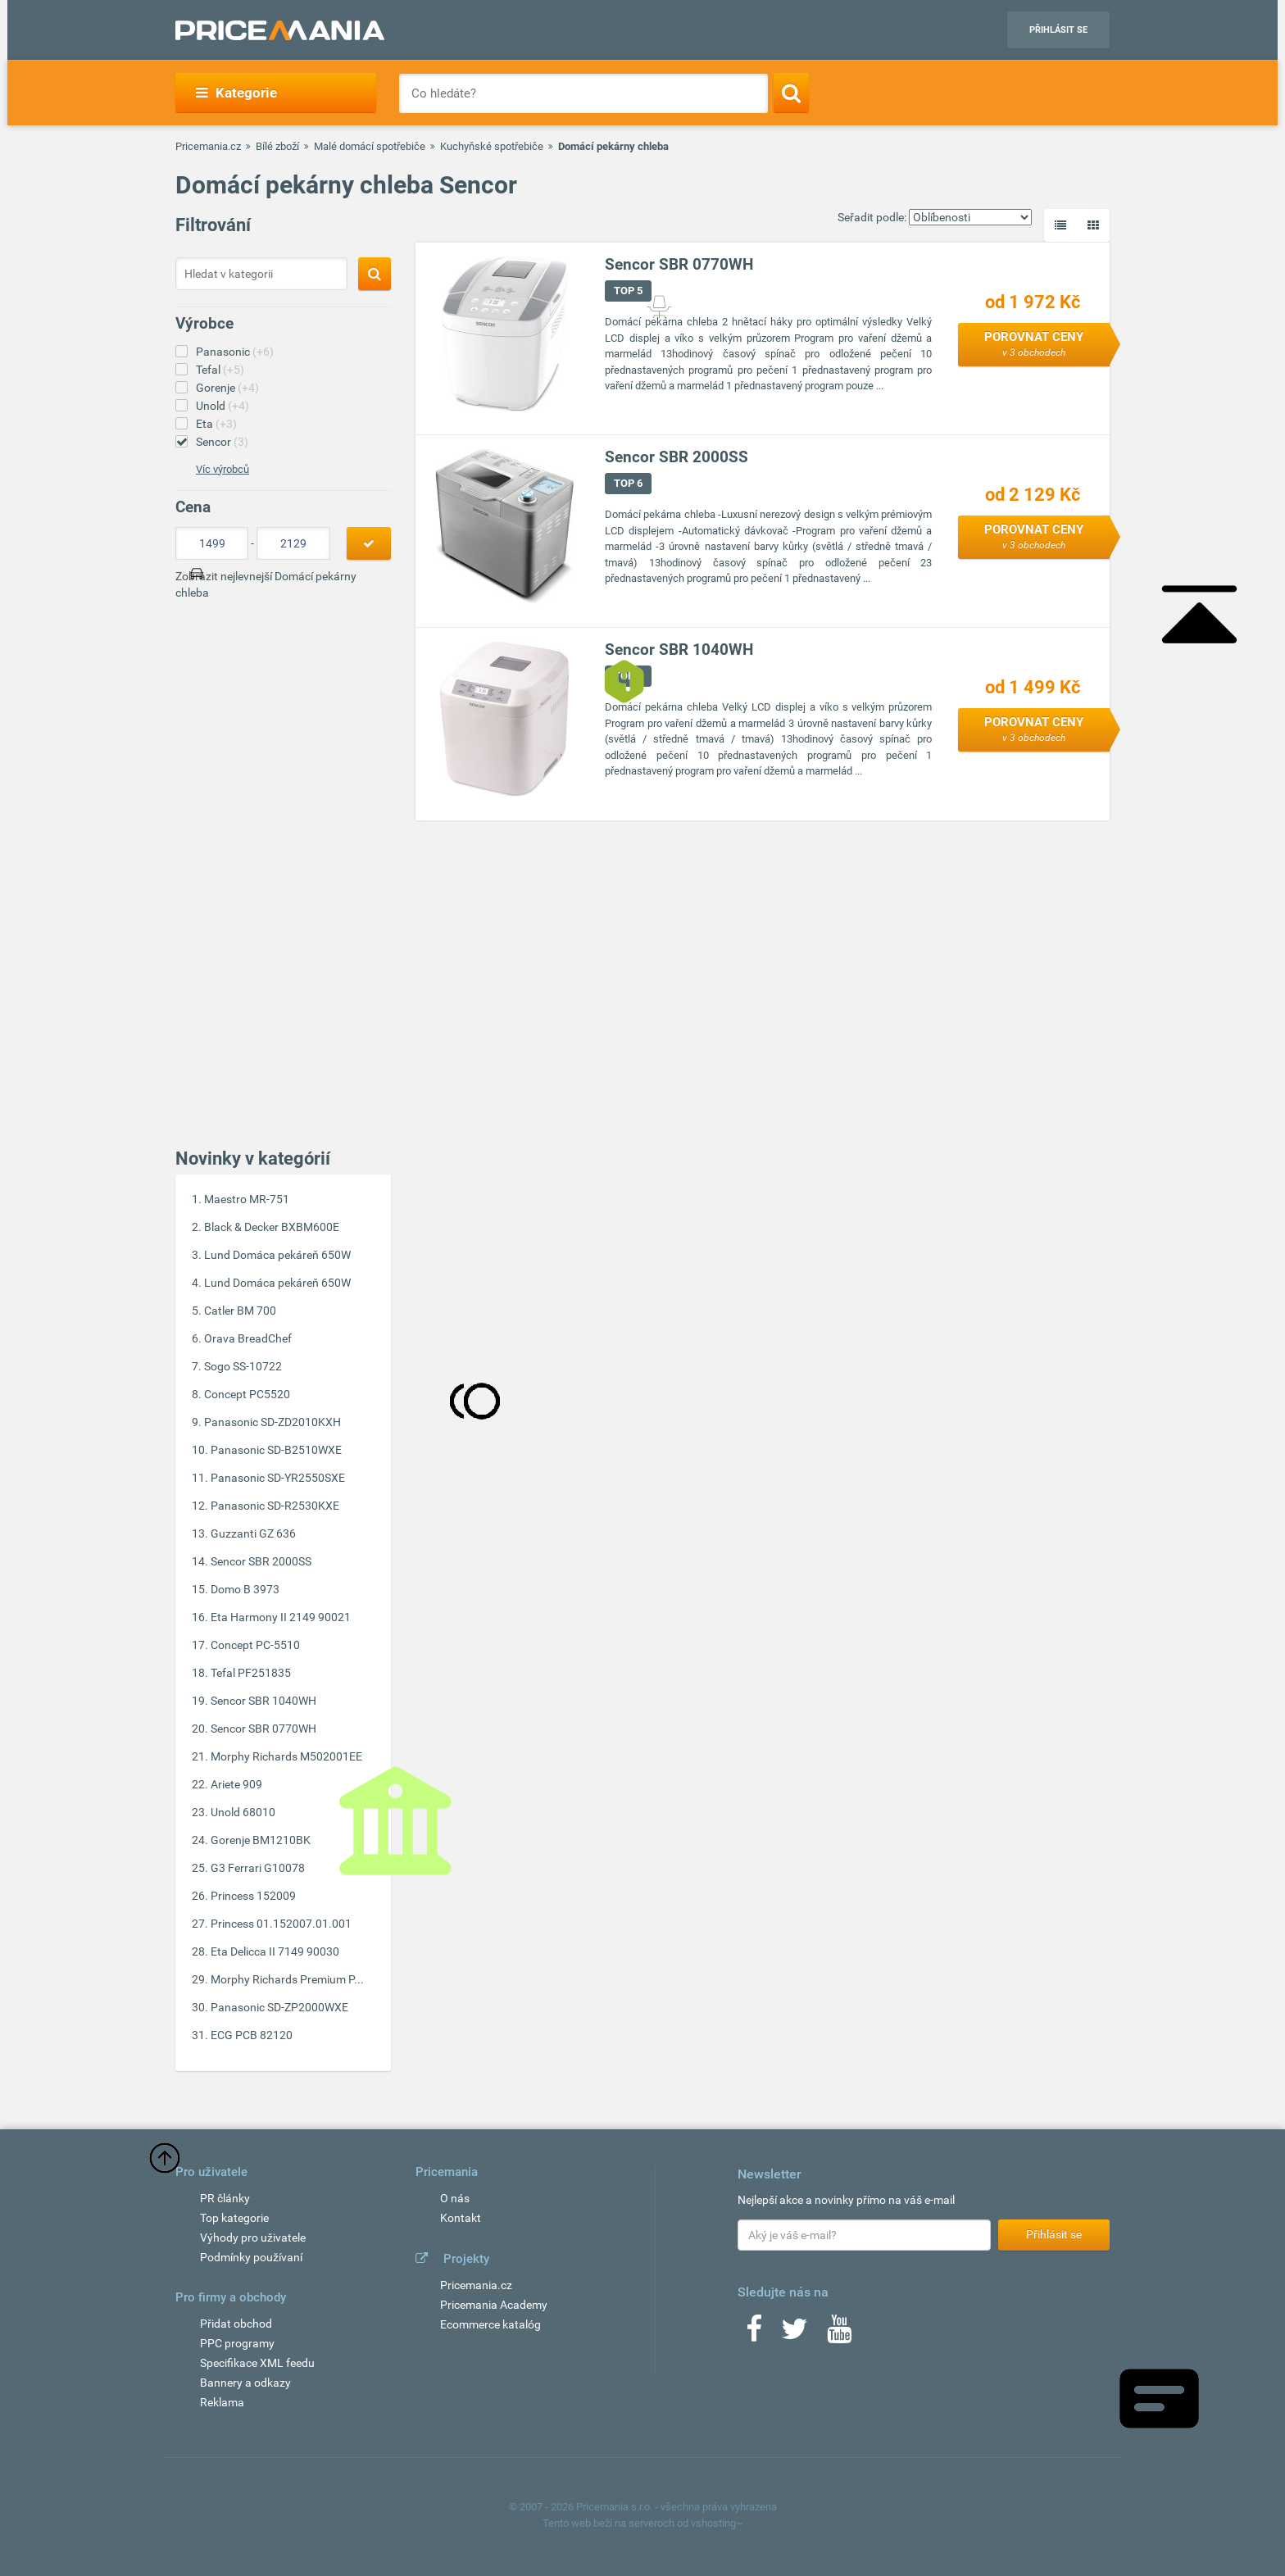  I want to click on access banking or financial services, so click(395, 1819).